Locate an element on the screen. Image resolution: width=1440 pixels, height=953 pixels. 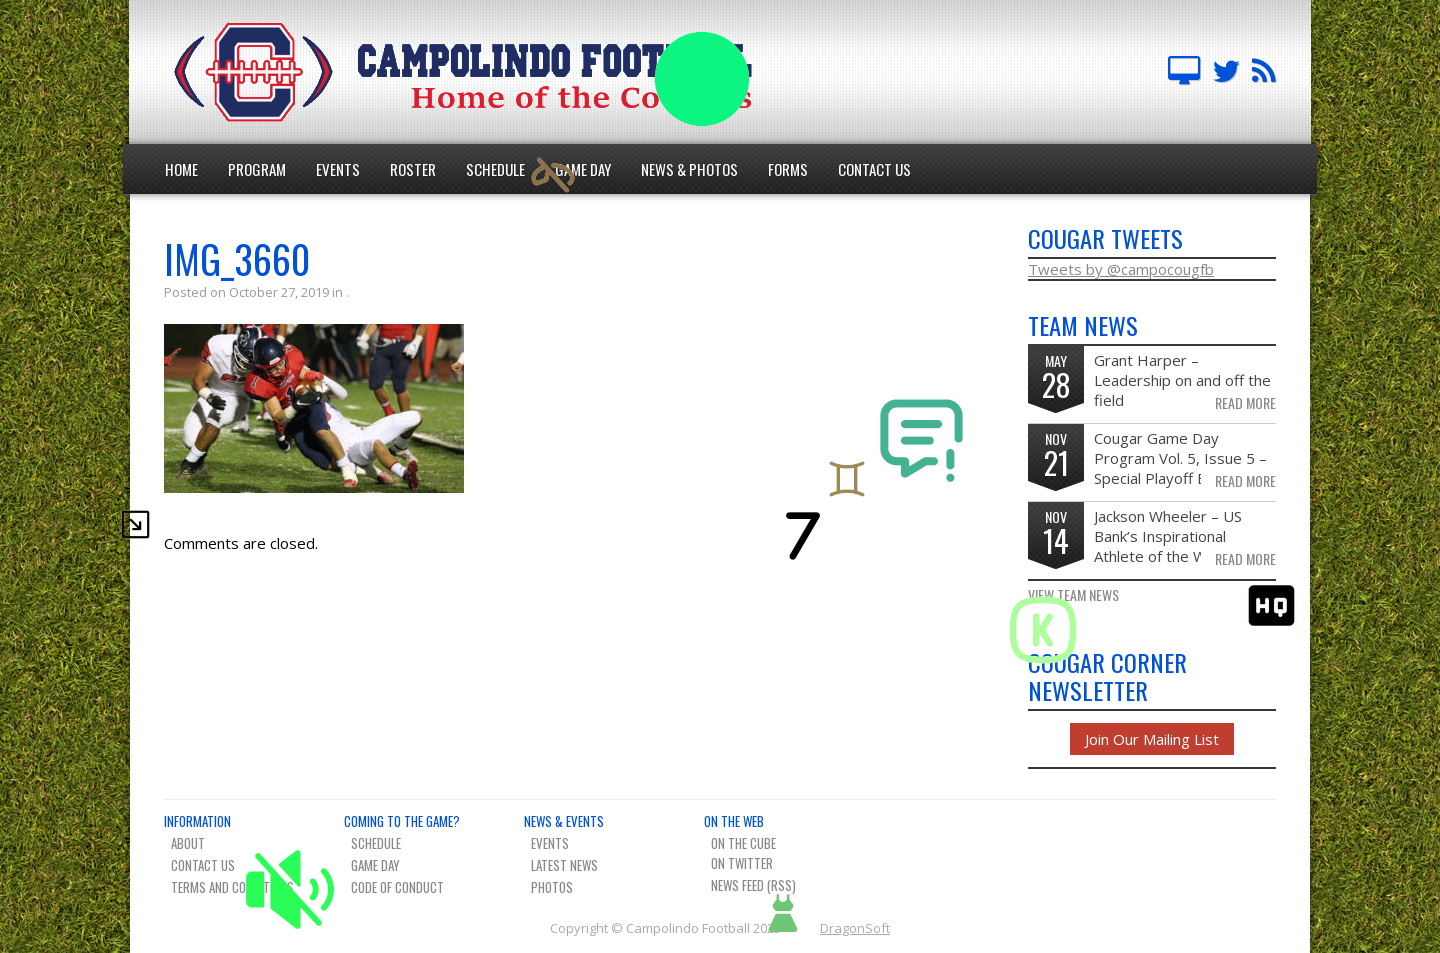
navigate to the next item diagonally is located at coordinates (135, 524).